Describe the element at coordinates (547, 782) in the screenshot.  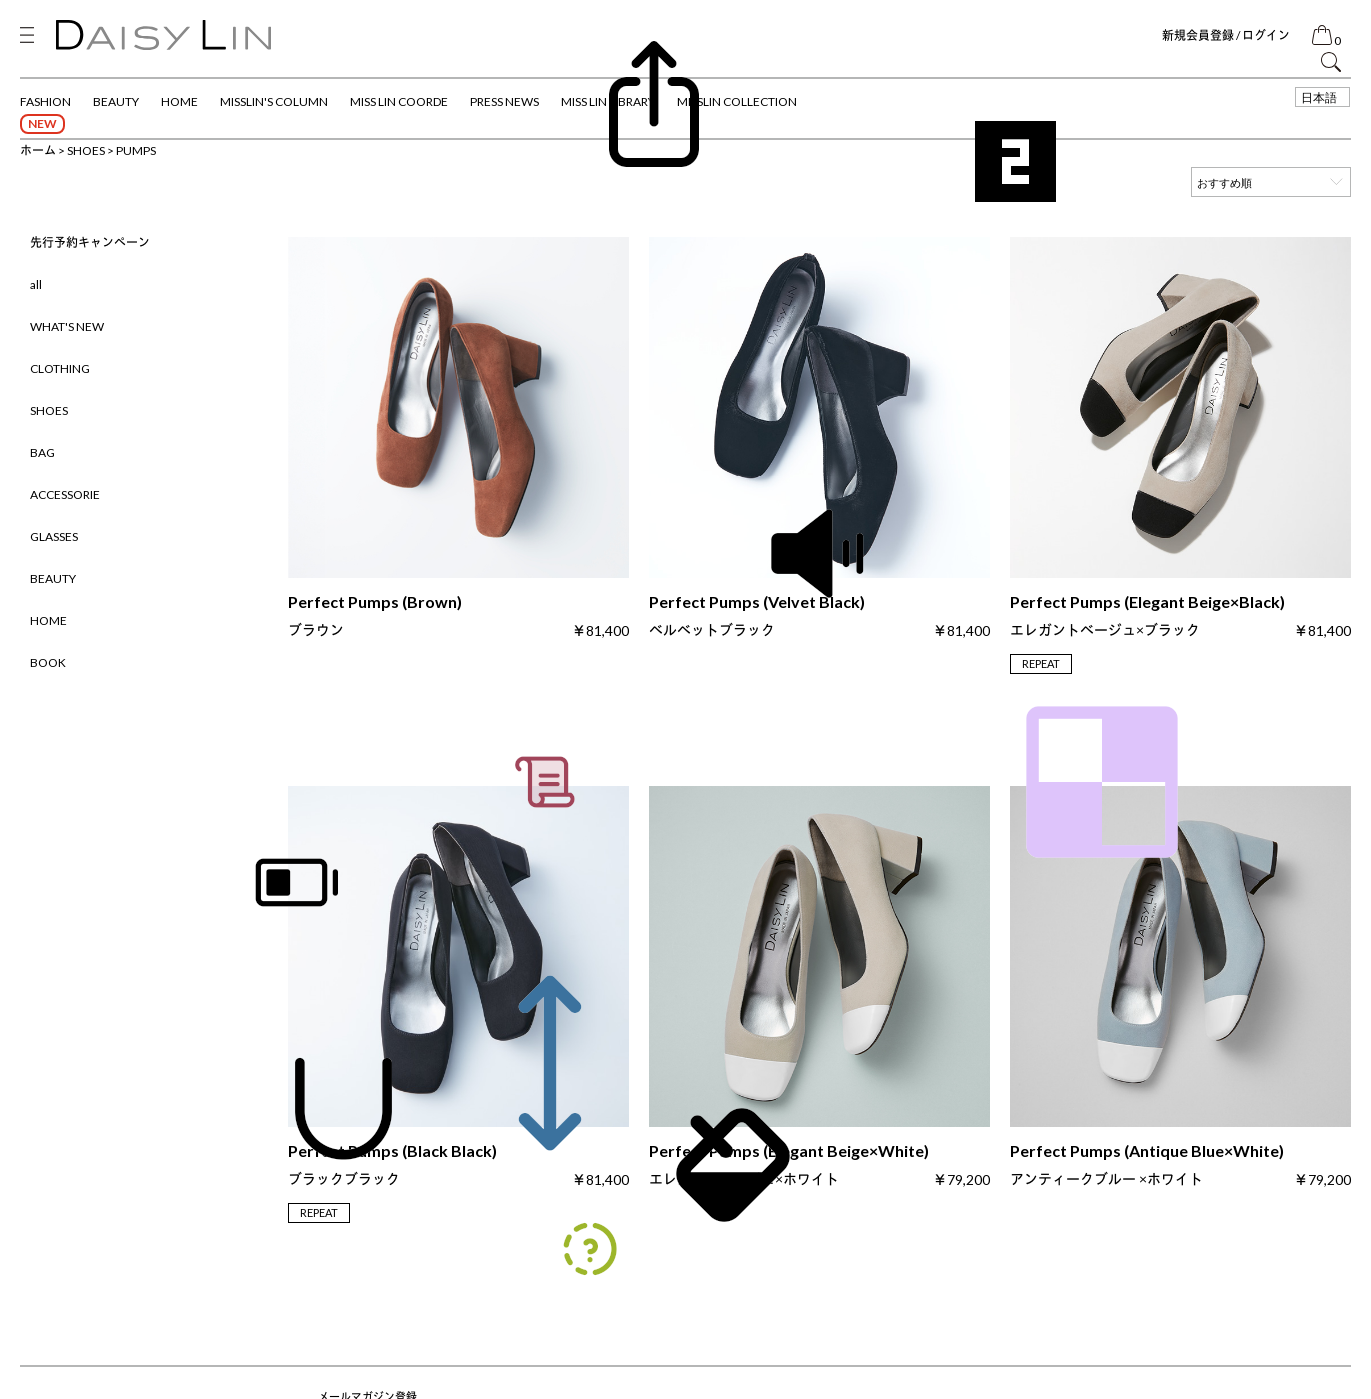
I see `view terms and conditions or legal document` at that location.